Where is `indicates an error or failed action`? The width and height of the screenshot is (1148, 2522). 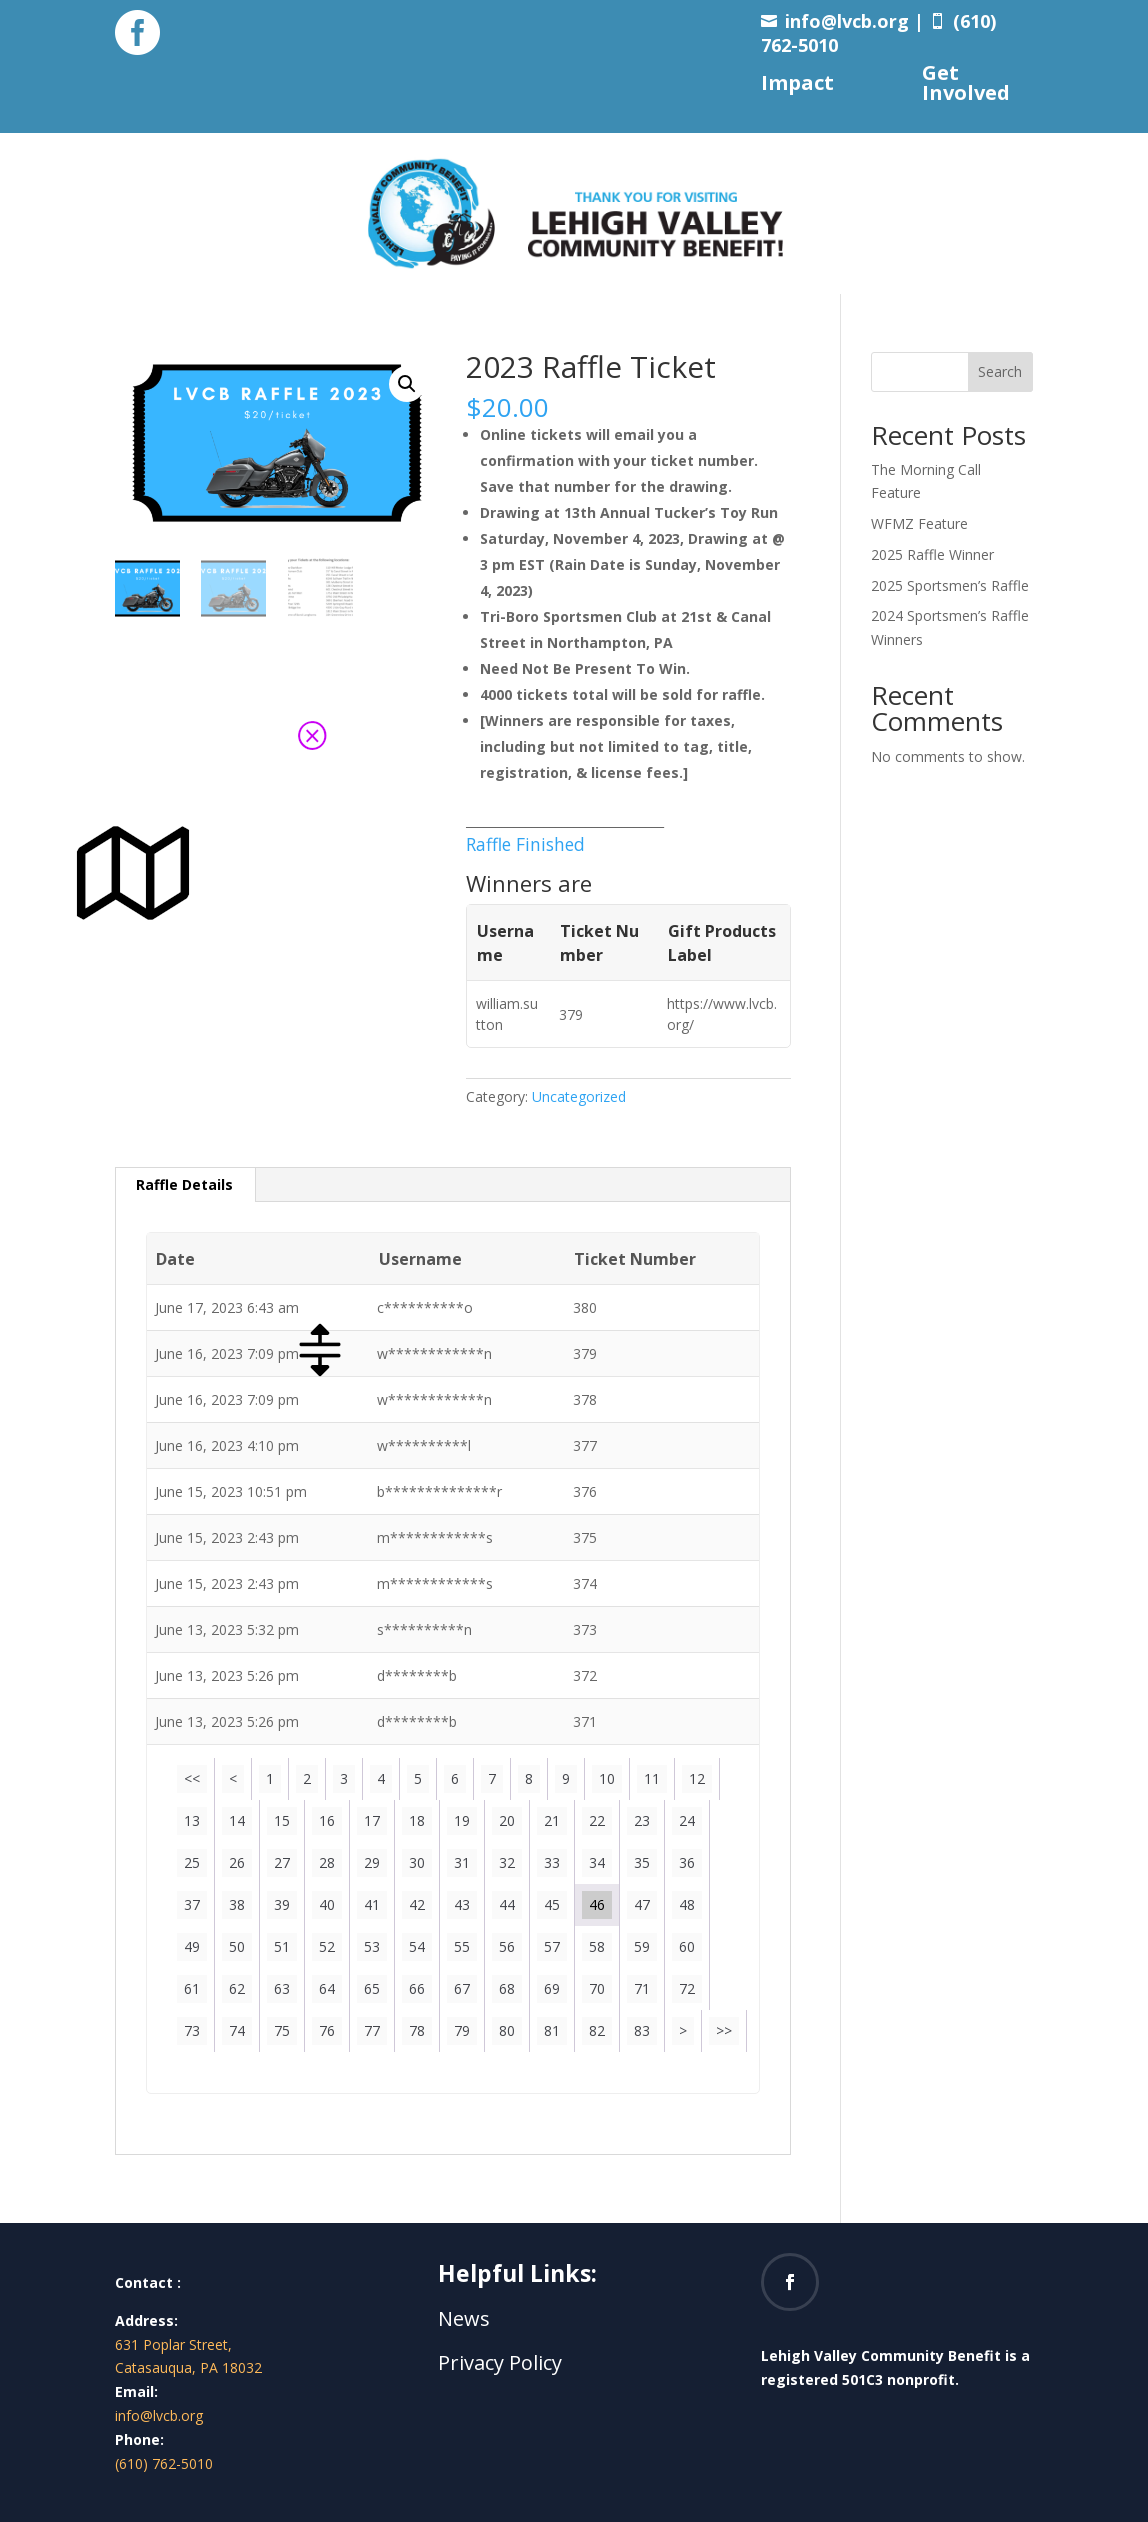
indicates an error or failed action is located at coordinates (312, 735).